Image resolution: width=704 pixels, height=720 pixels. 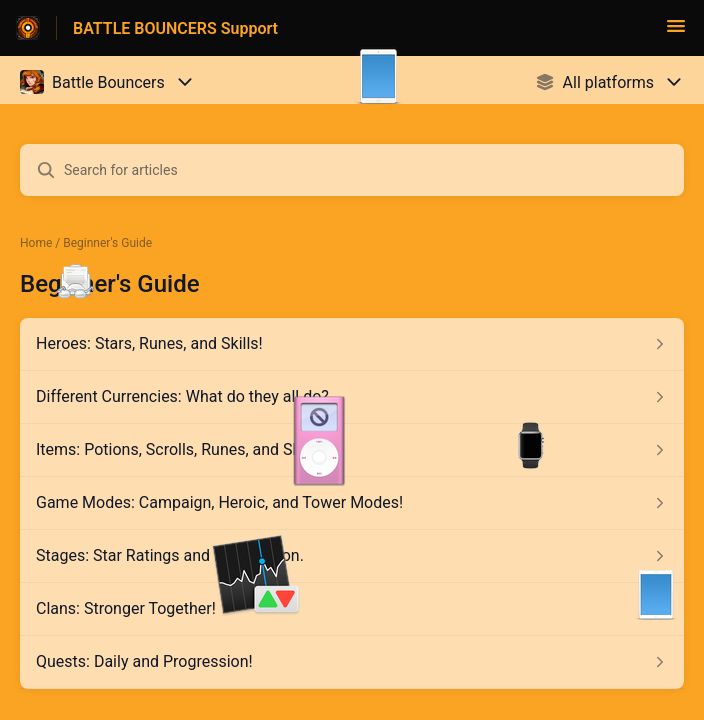 I want to click on indicates a connected iPad Mini device, so click(x=378, y=71).